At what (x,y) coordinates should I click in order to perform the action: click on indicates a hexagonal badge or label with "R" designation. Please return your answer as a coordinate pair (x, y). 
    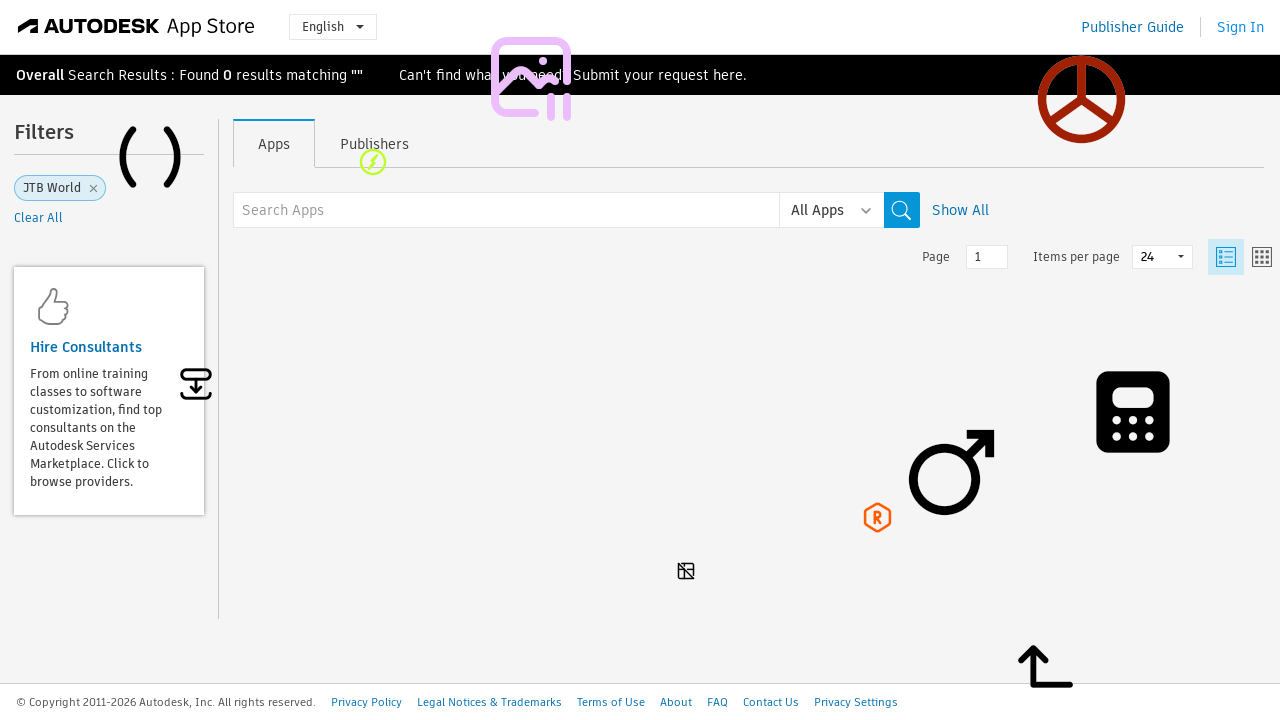
    Looking at the image, I should click on (877, 517).